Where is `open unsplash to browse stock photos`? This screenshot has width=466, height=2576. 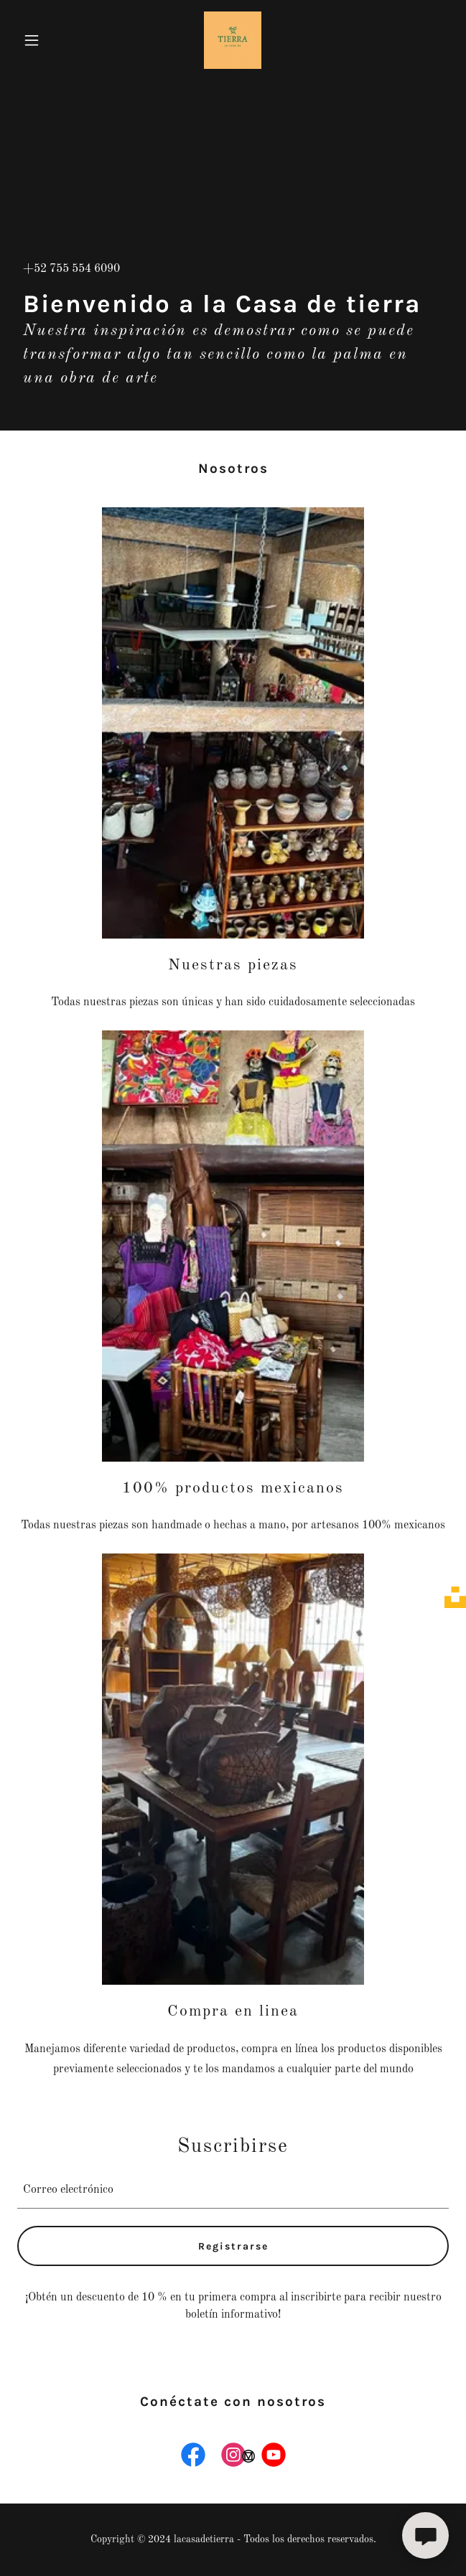 open unsplash to browse stock photos is located at coordinates (455, 1597).